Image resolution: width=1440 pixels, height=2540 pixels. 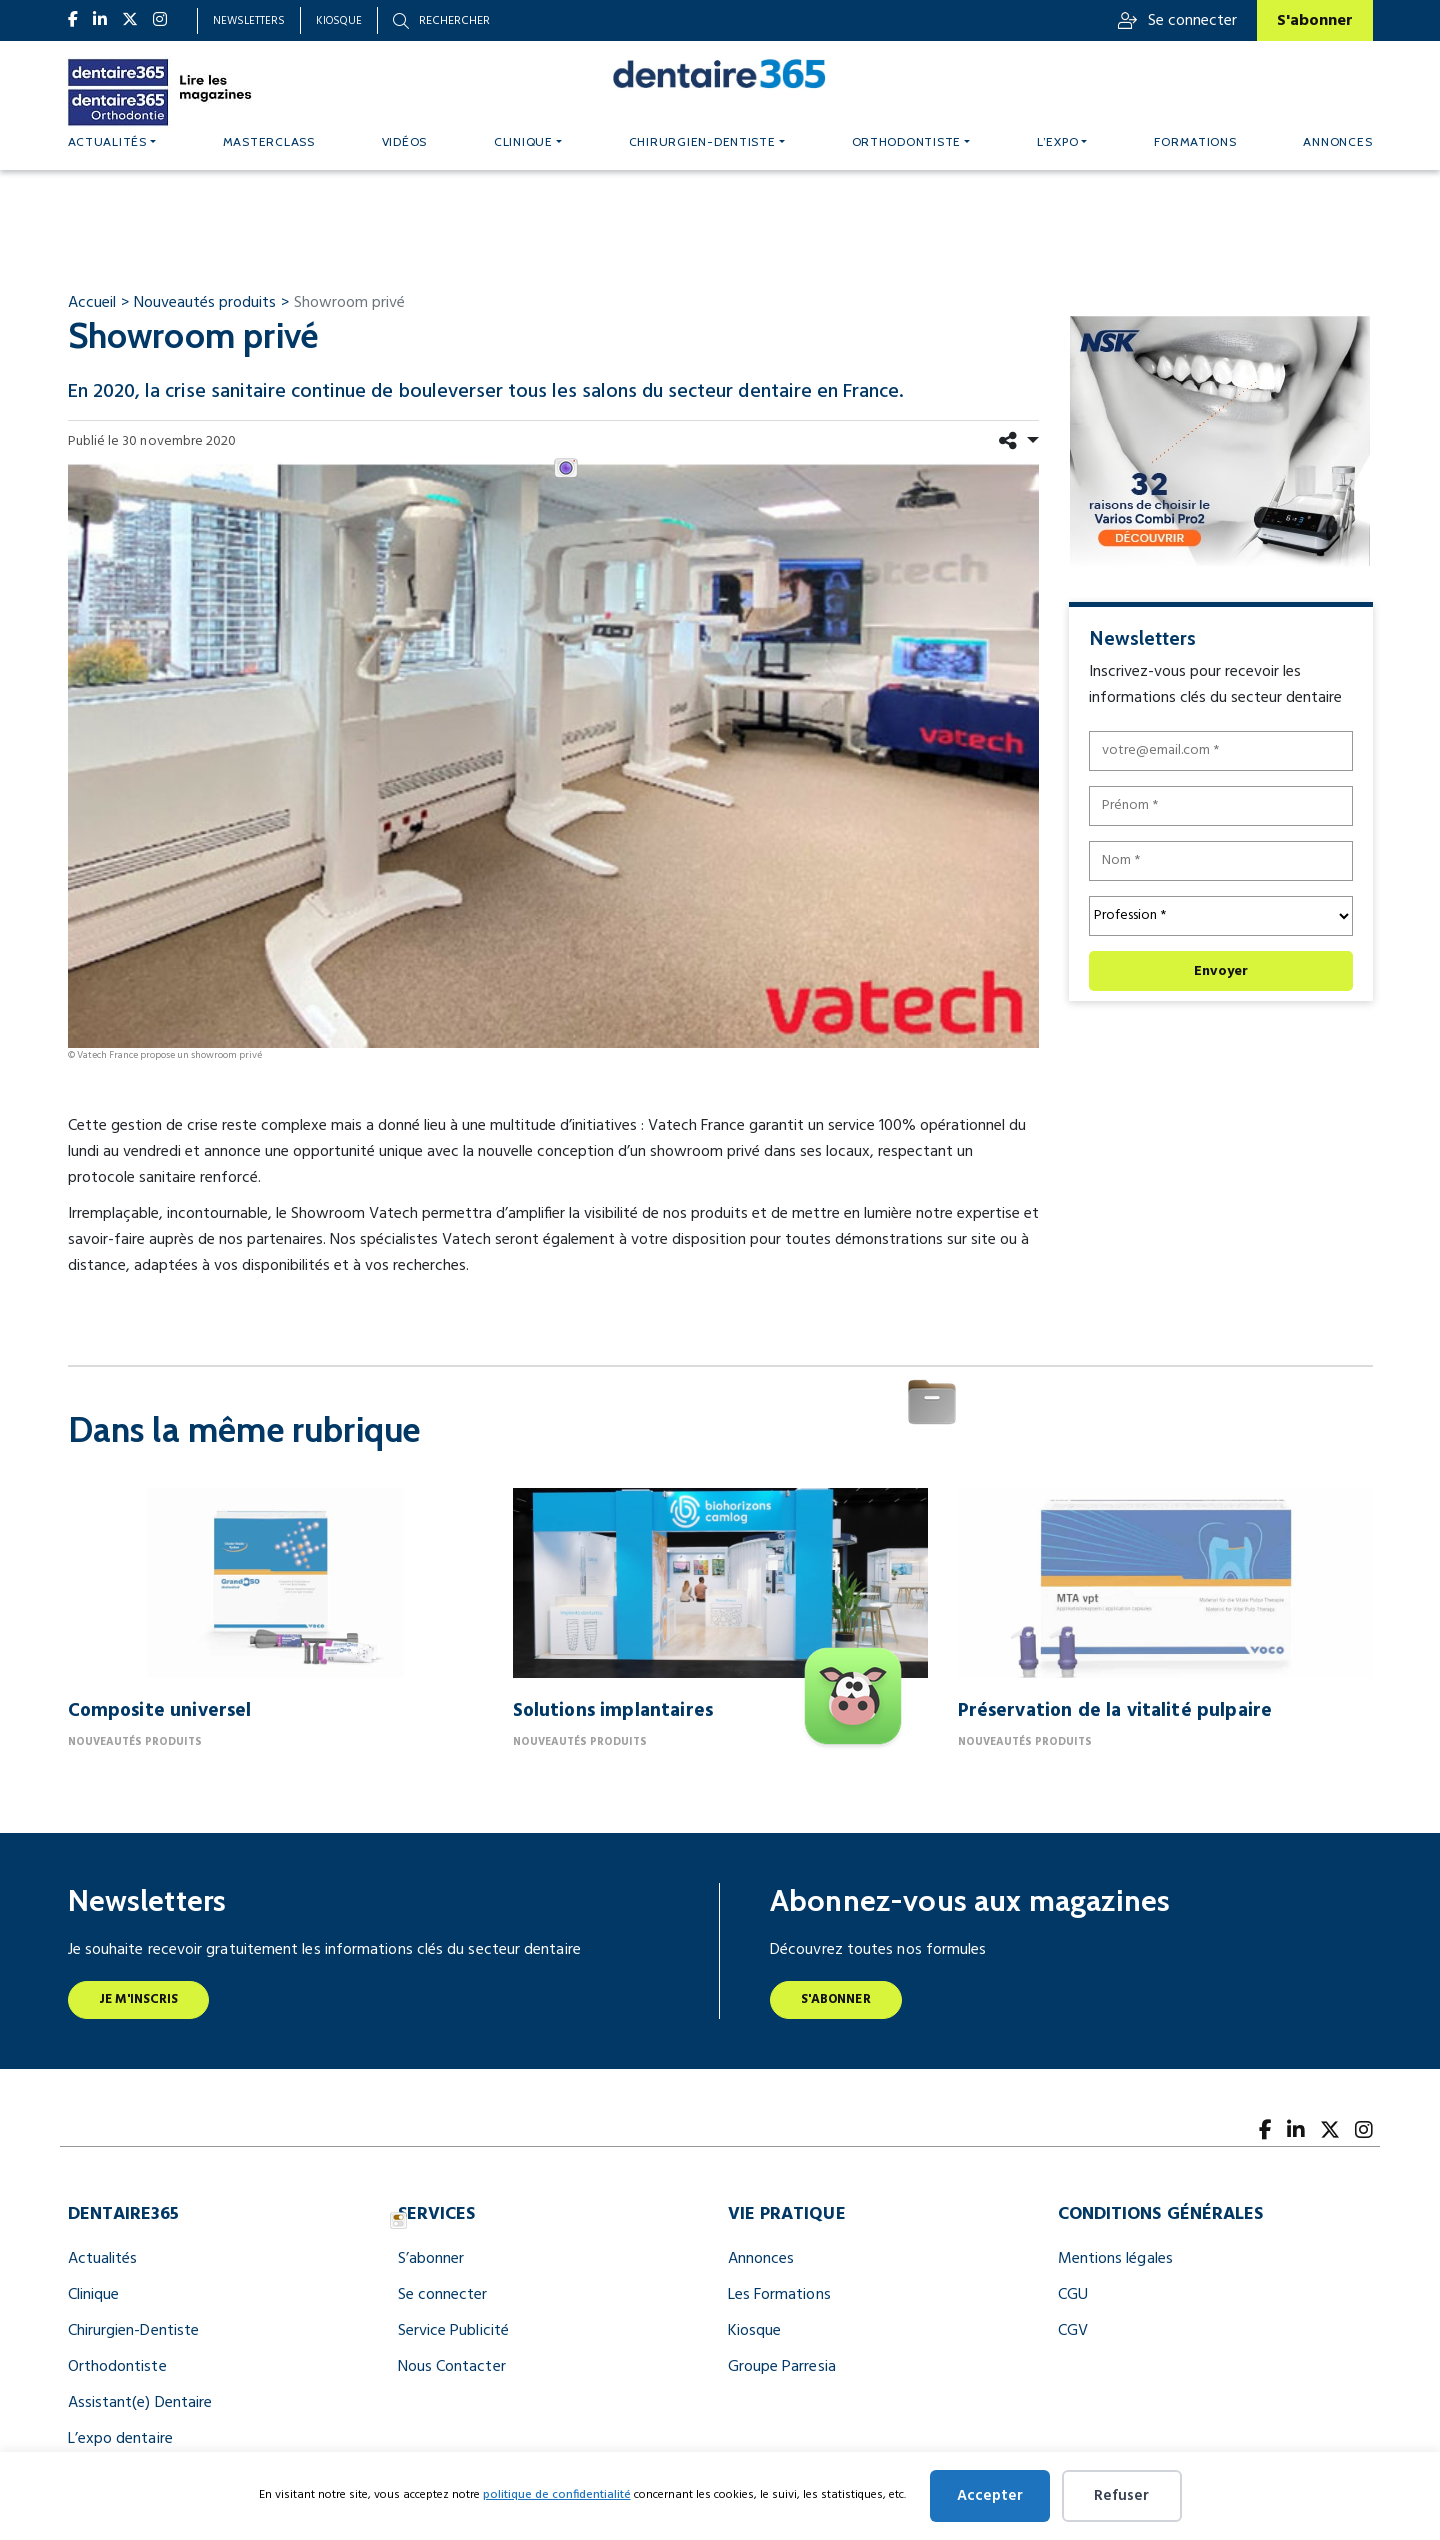 I want to click on open the file manager app, so click(x=932, y=1402).